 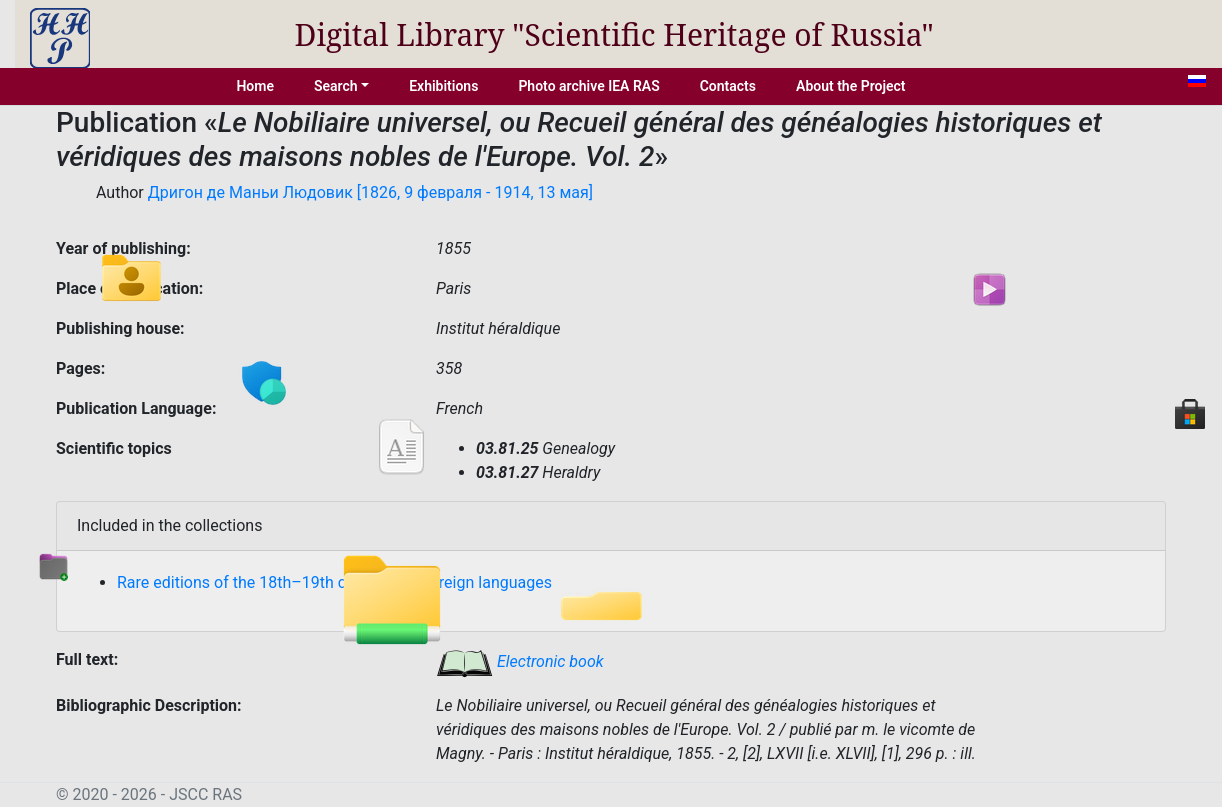 I want to click on open the Microsoft Store app, so click(x=1190, y=414).